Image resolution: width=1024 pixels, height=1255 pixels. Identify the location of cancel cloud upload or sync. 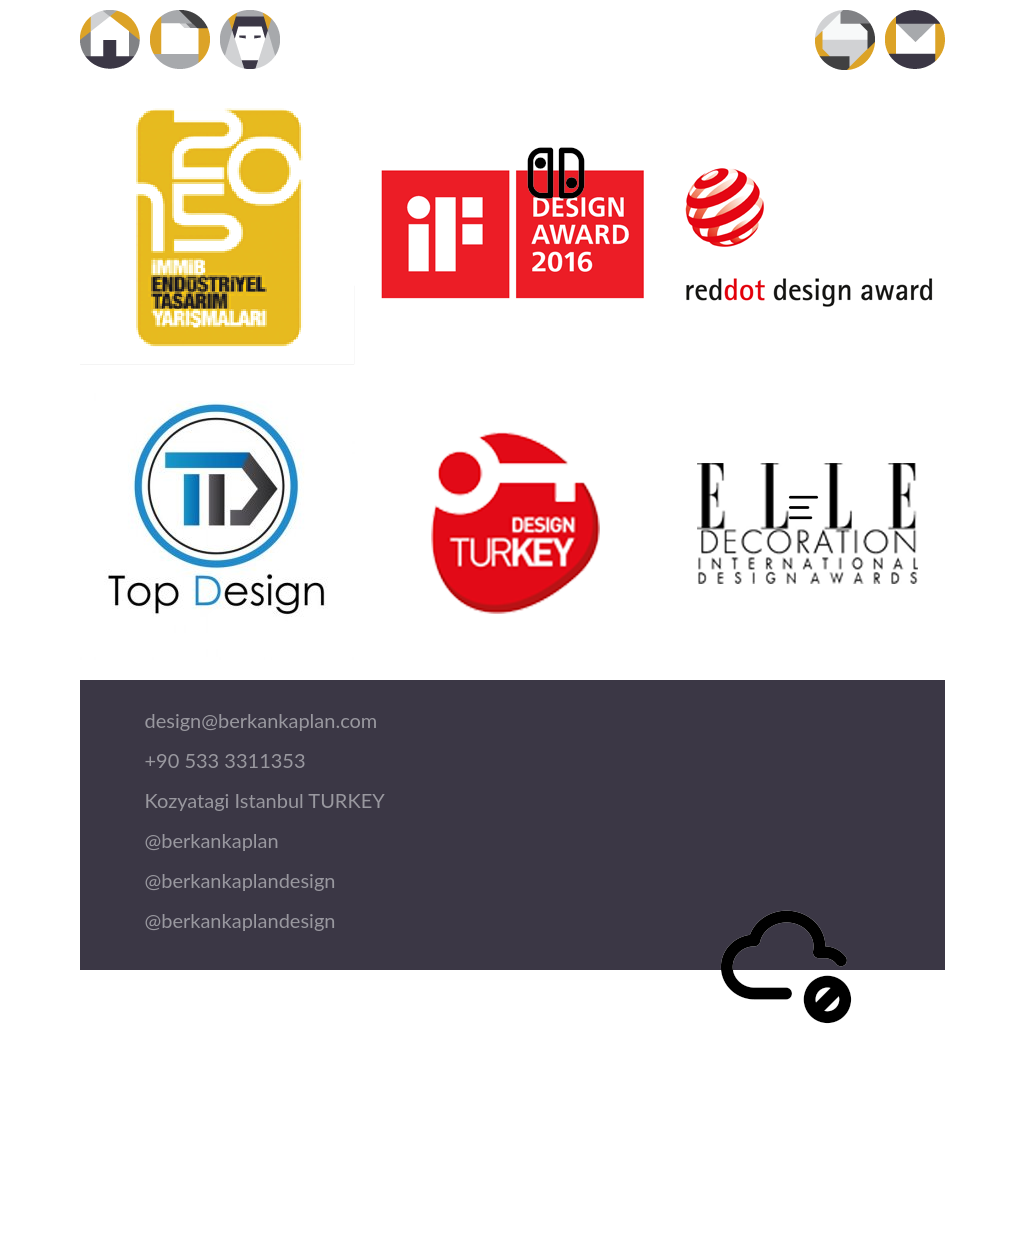
(786, 958).